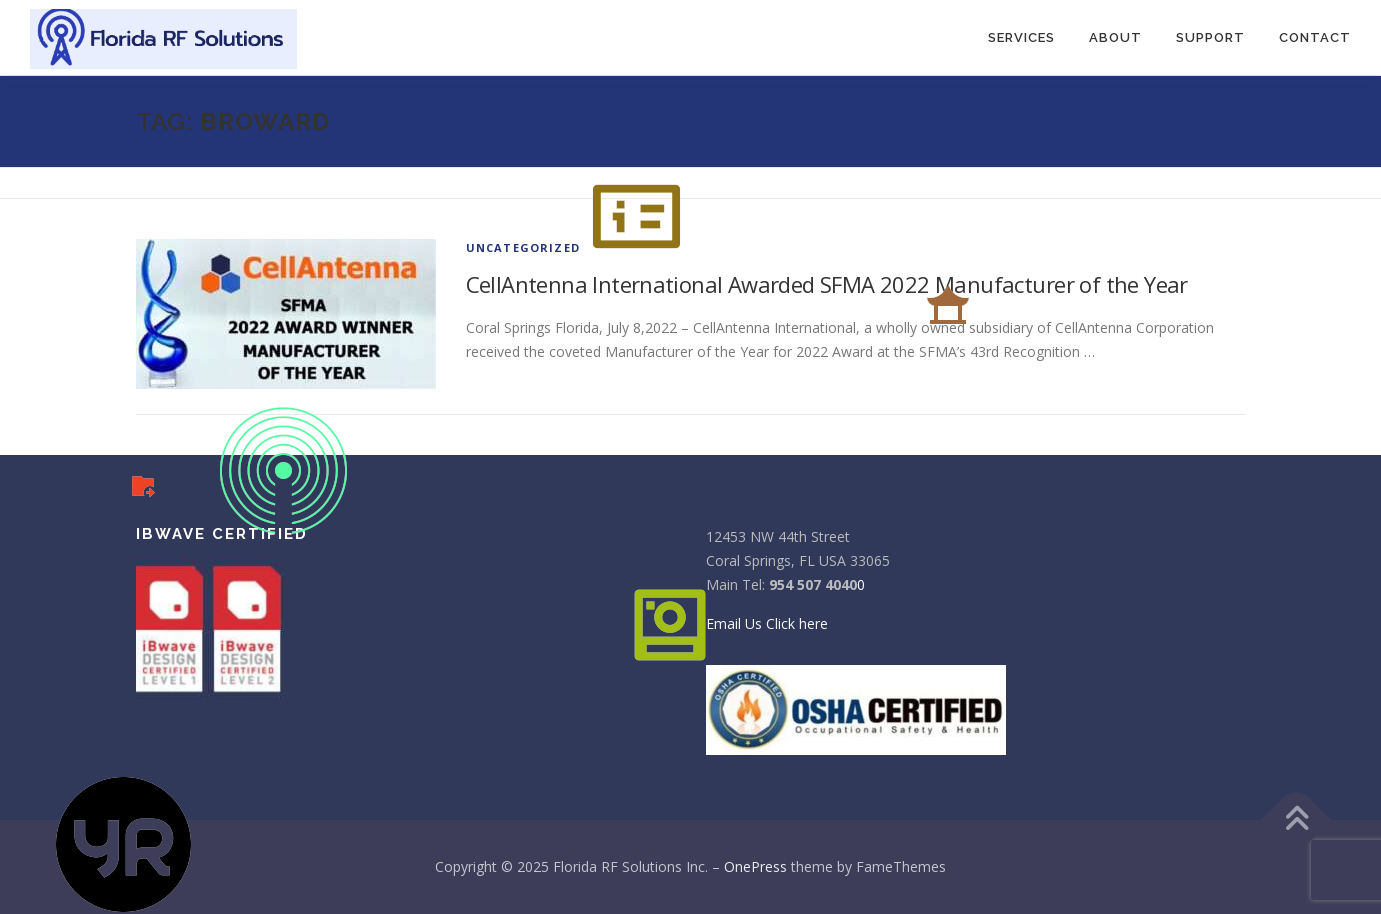  Describe the element at coordinates (283, 470) in the screenshot. I see `iBeacon bluetooth proximity technology logo` at that location.